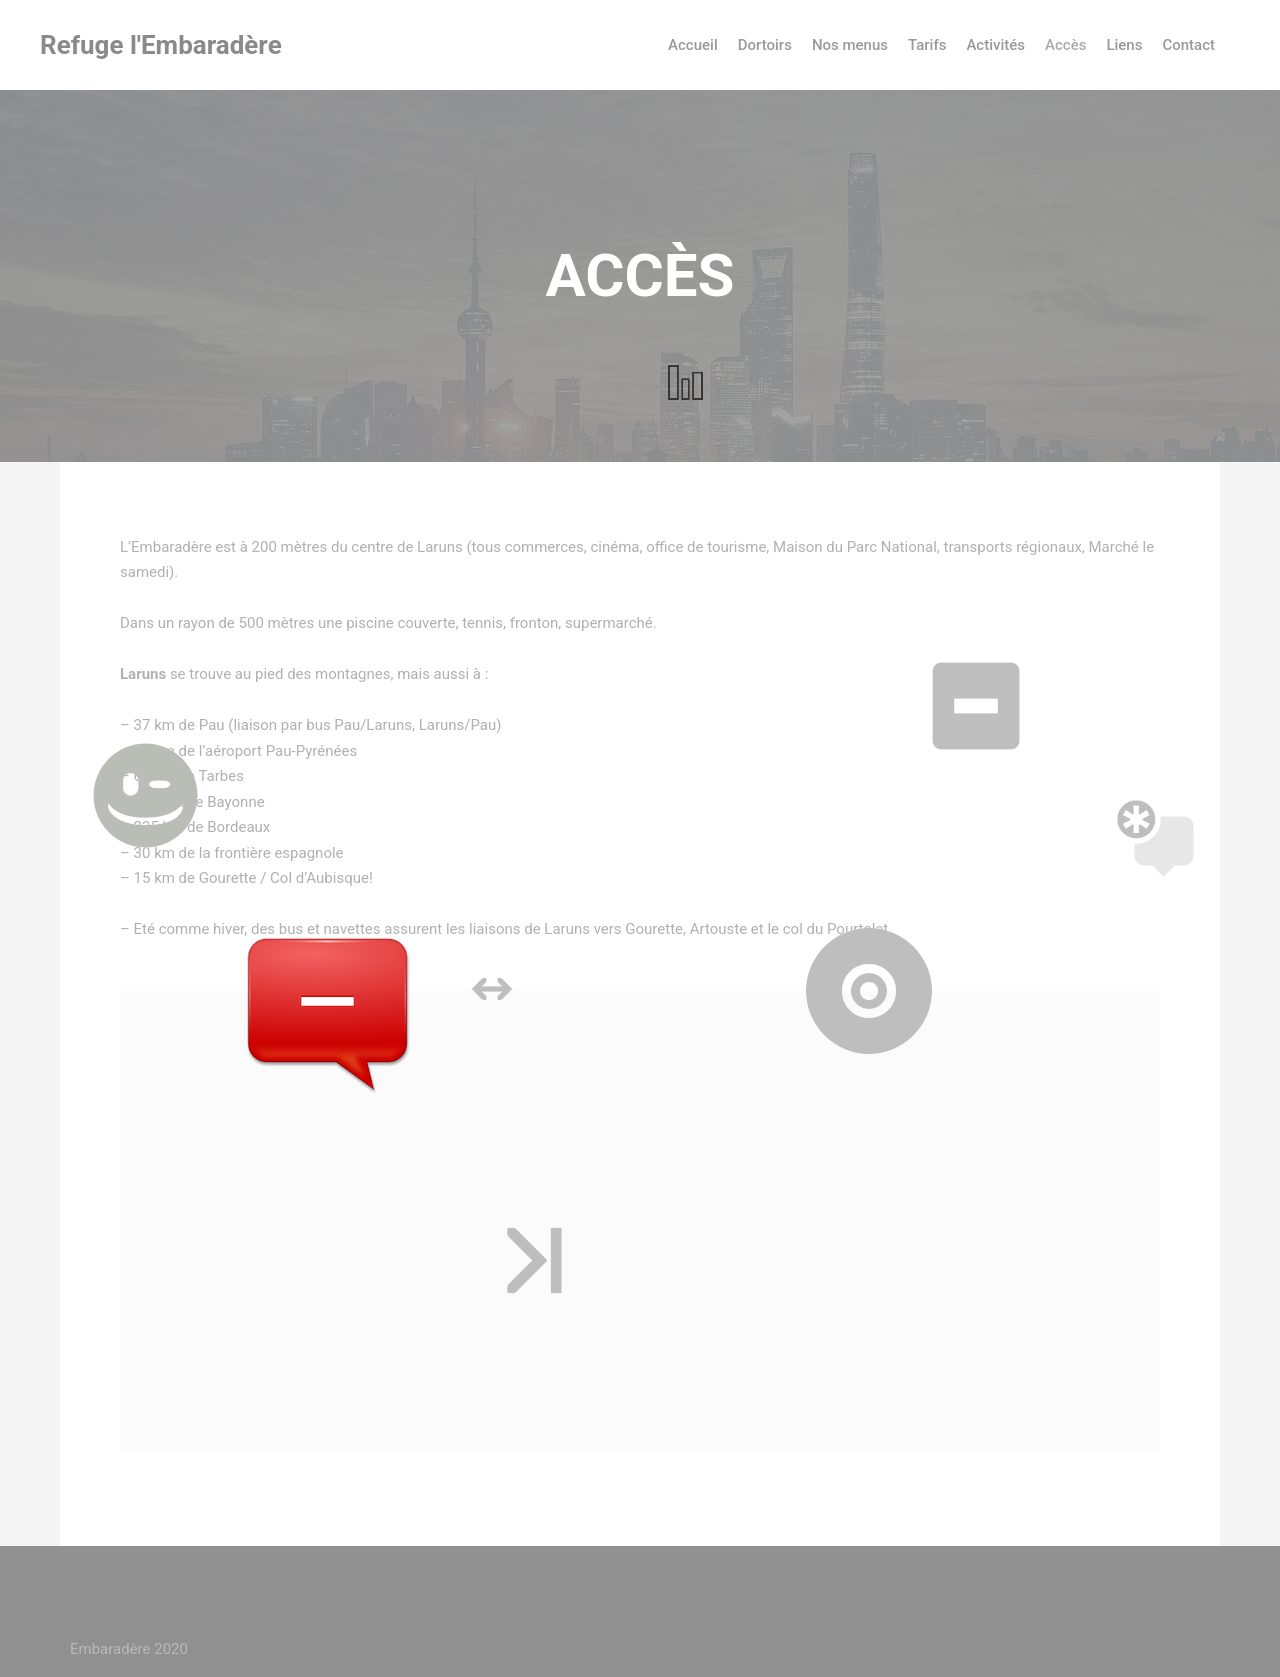 This screenshot has width=1280, height=1677. What do you see at coordinates (145, 795) in the screenshot?
I see `insert a winking emoji in a message` at bounding box center [145, 795].